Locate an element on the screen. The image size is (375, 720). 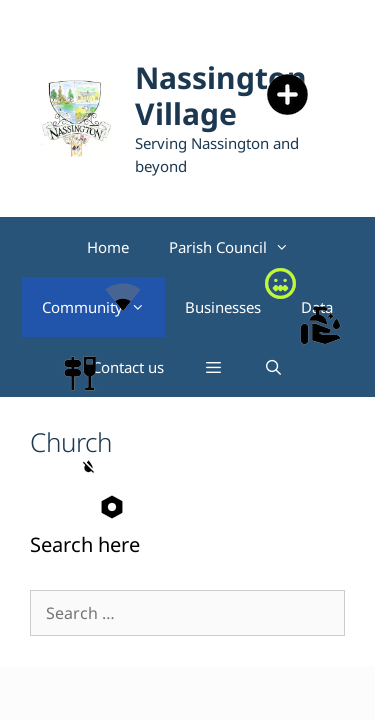
indicates a muted or silenced notification state is located at coordinates (280, 283).